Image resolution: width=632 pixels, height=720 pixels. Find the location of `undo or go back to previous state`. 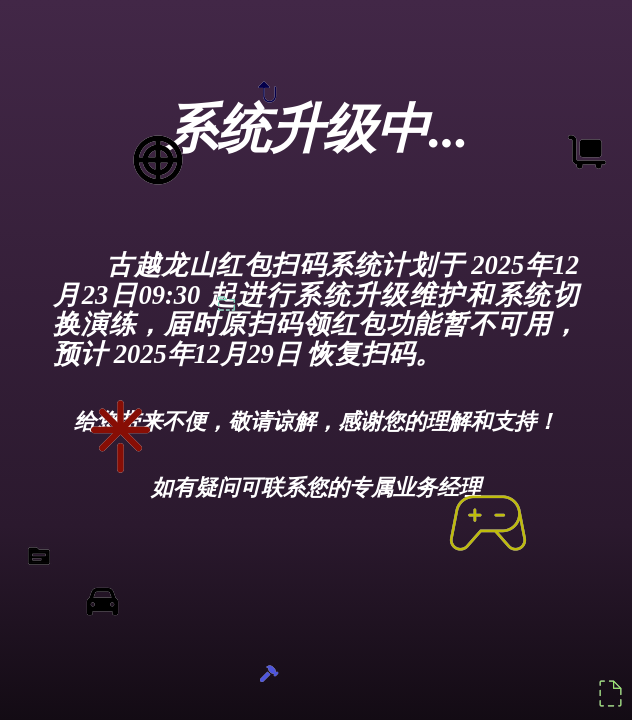

undo or go back to previous state is located at coordinates (268, 92).